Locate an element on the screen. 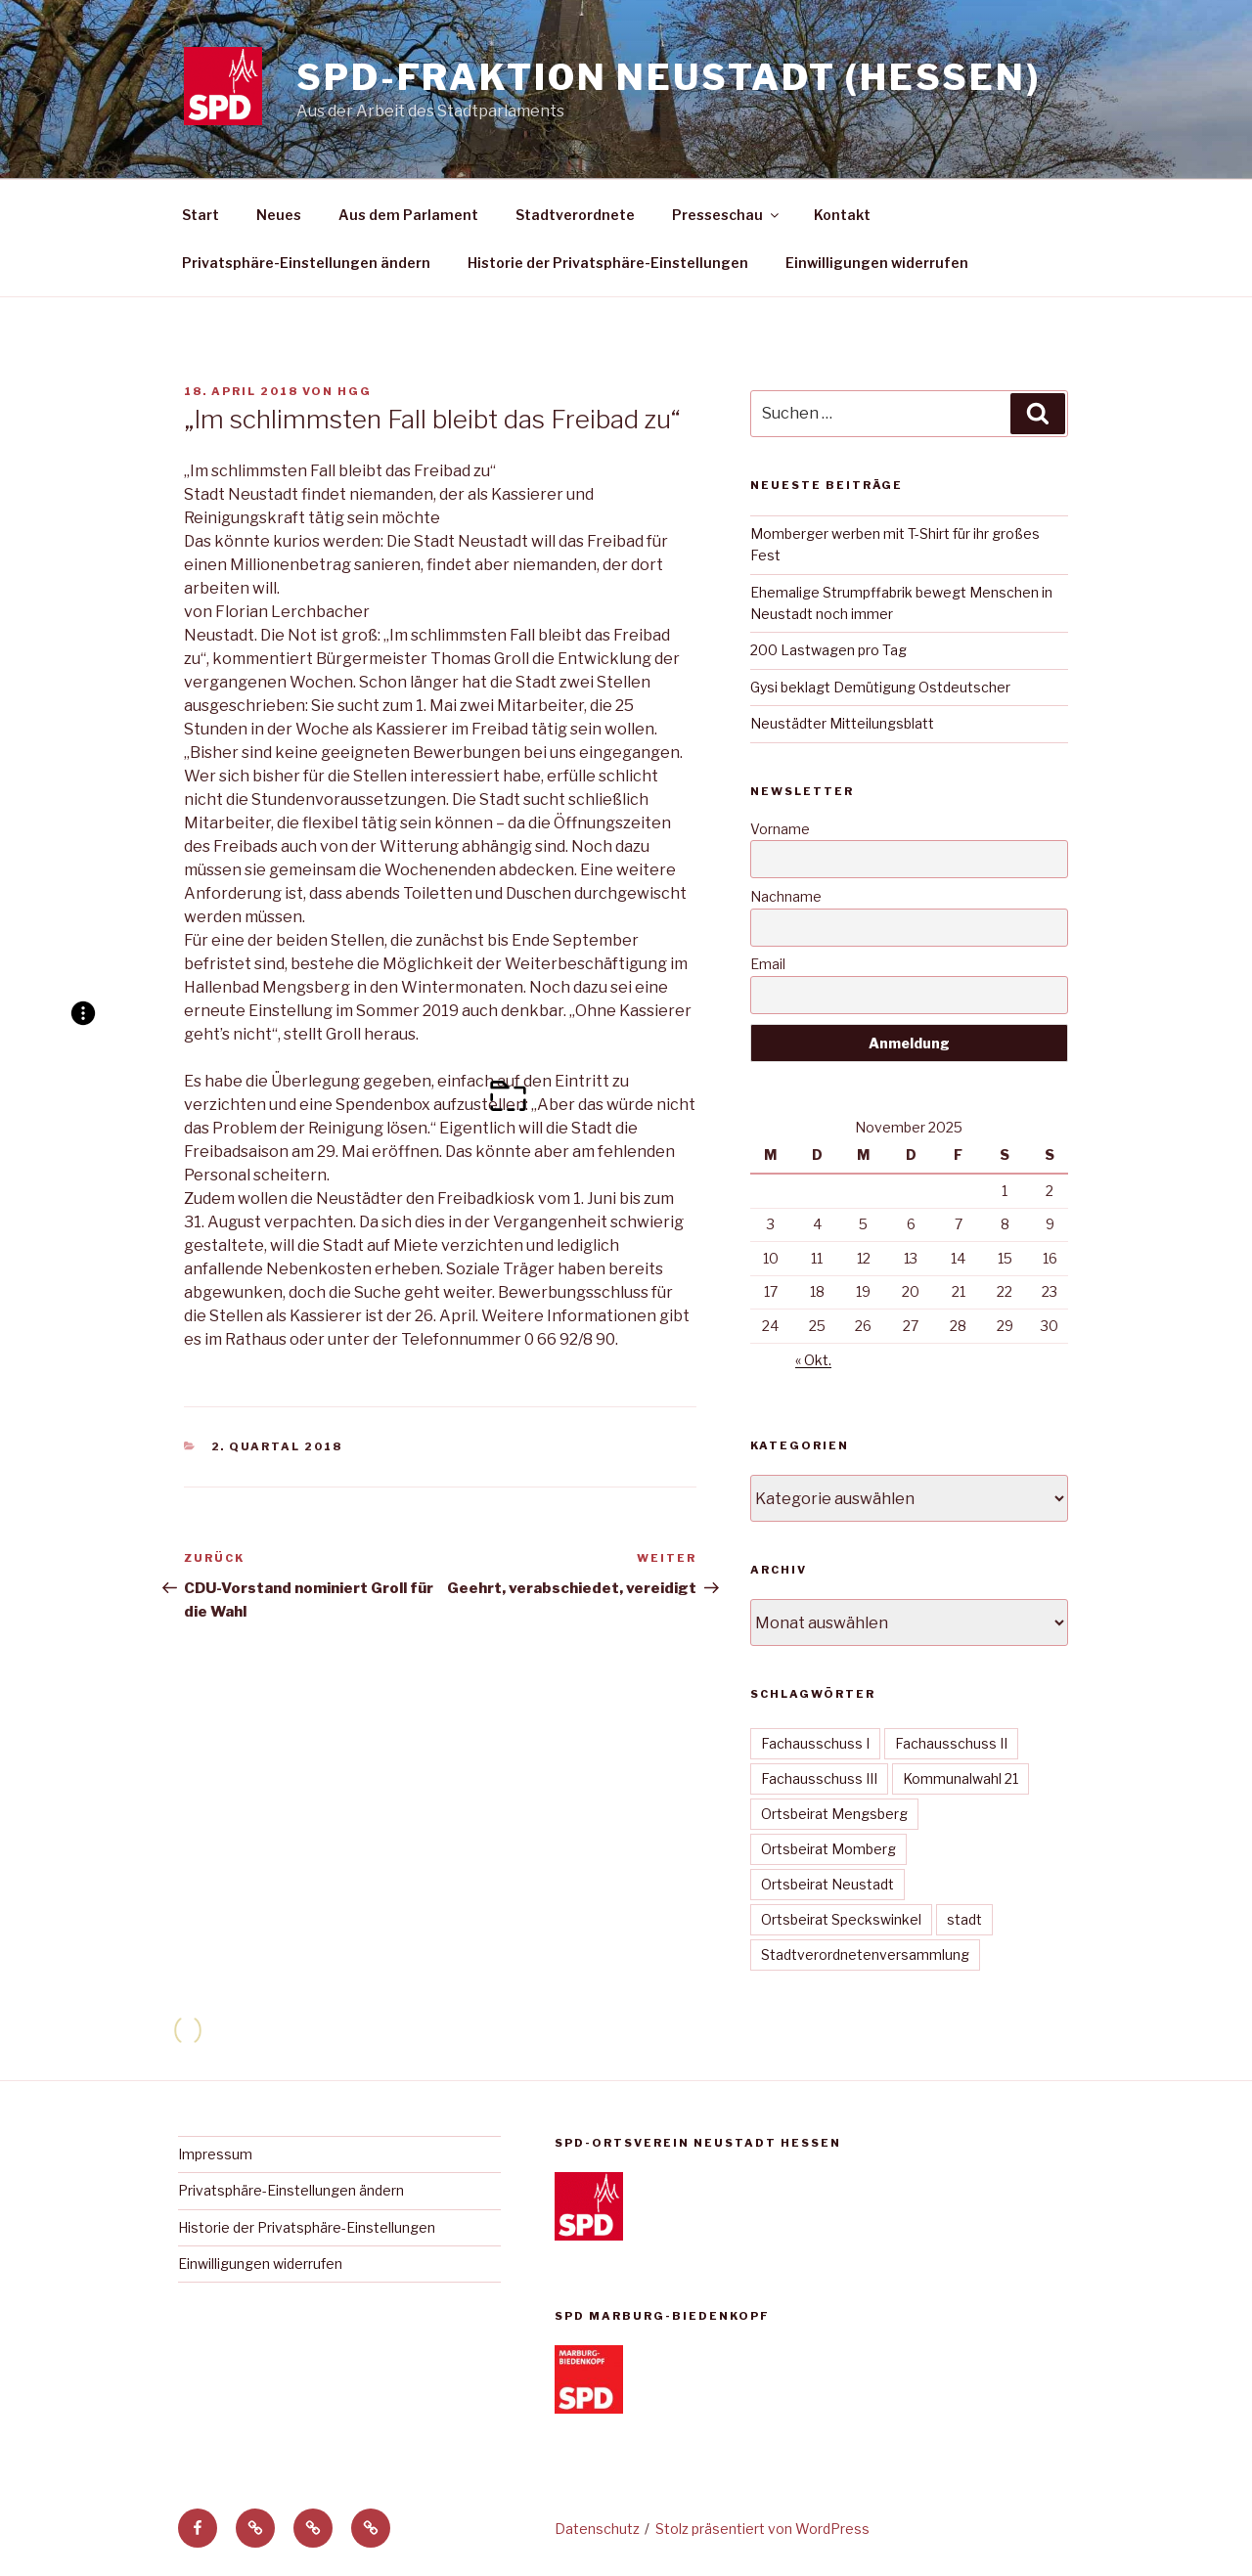 The width and height of the screenshot is (1252, 2576). open more options menu is located at coordinates (83, 1013).